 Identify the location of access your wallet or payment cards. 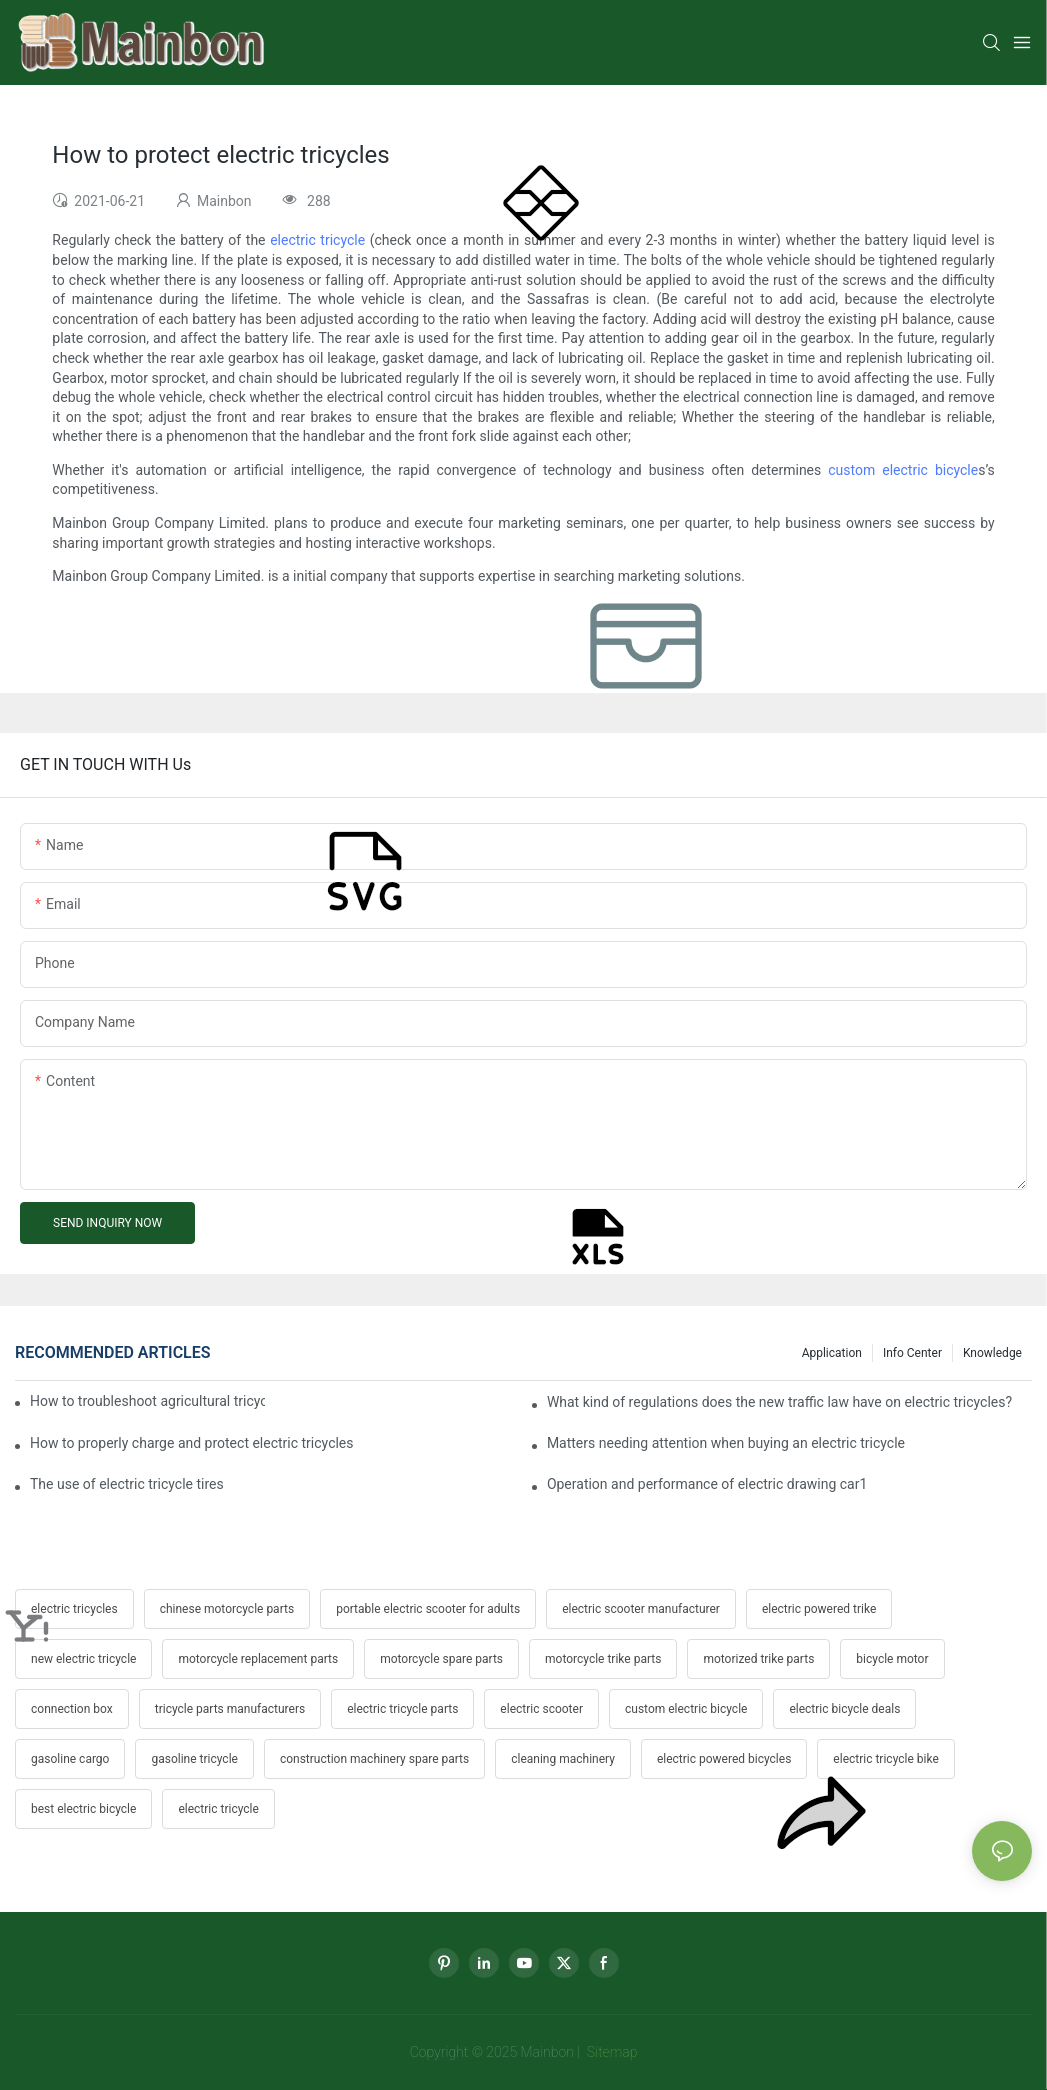
(646, 646).